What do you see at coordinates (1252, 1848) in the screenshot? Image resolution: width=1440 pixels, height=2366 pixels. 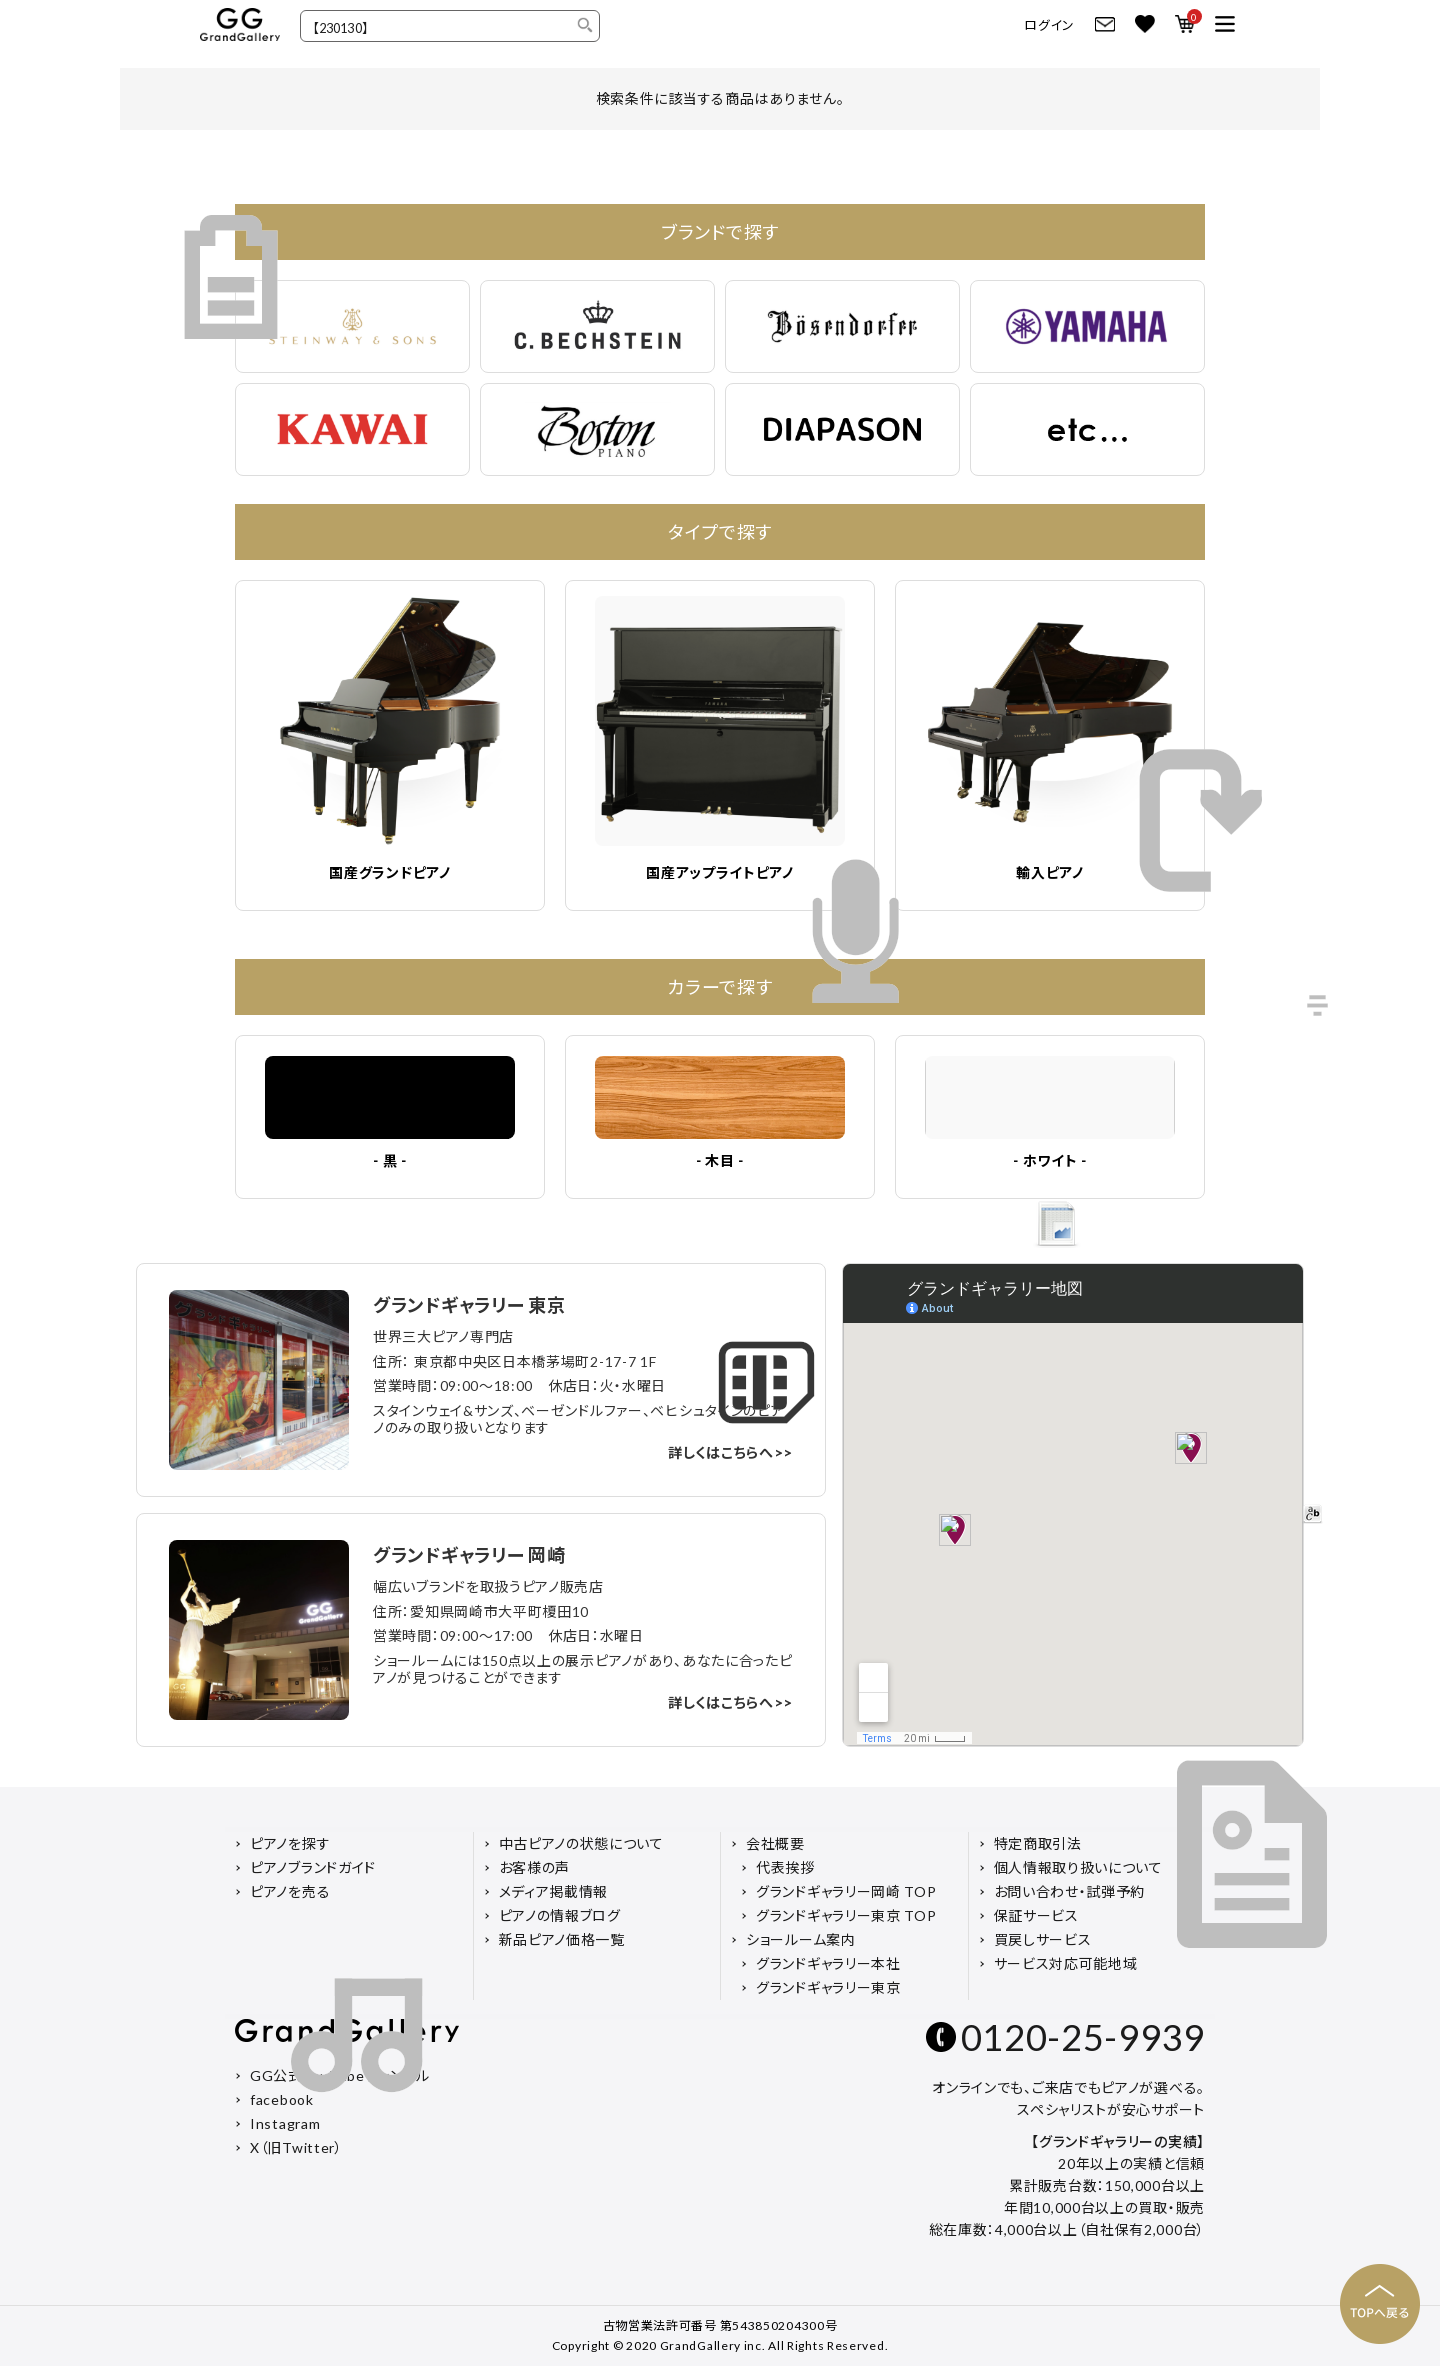 I see `open a document file` at bounding box center [1252, 1848].